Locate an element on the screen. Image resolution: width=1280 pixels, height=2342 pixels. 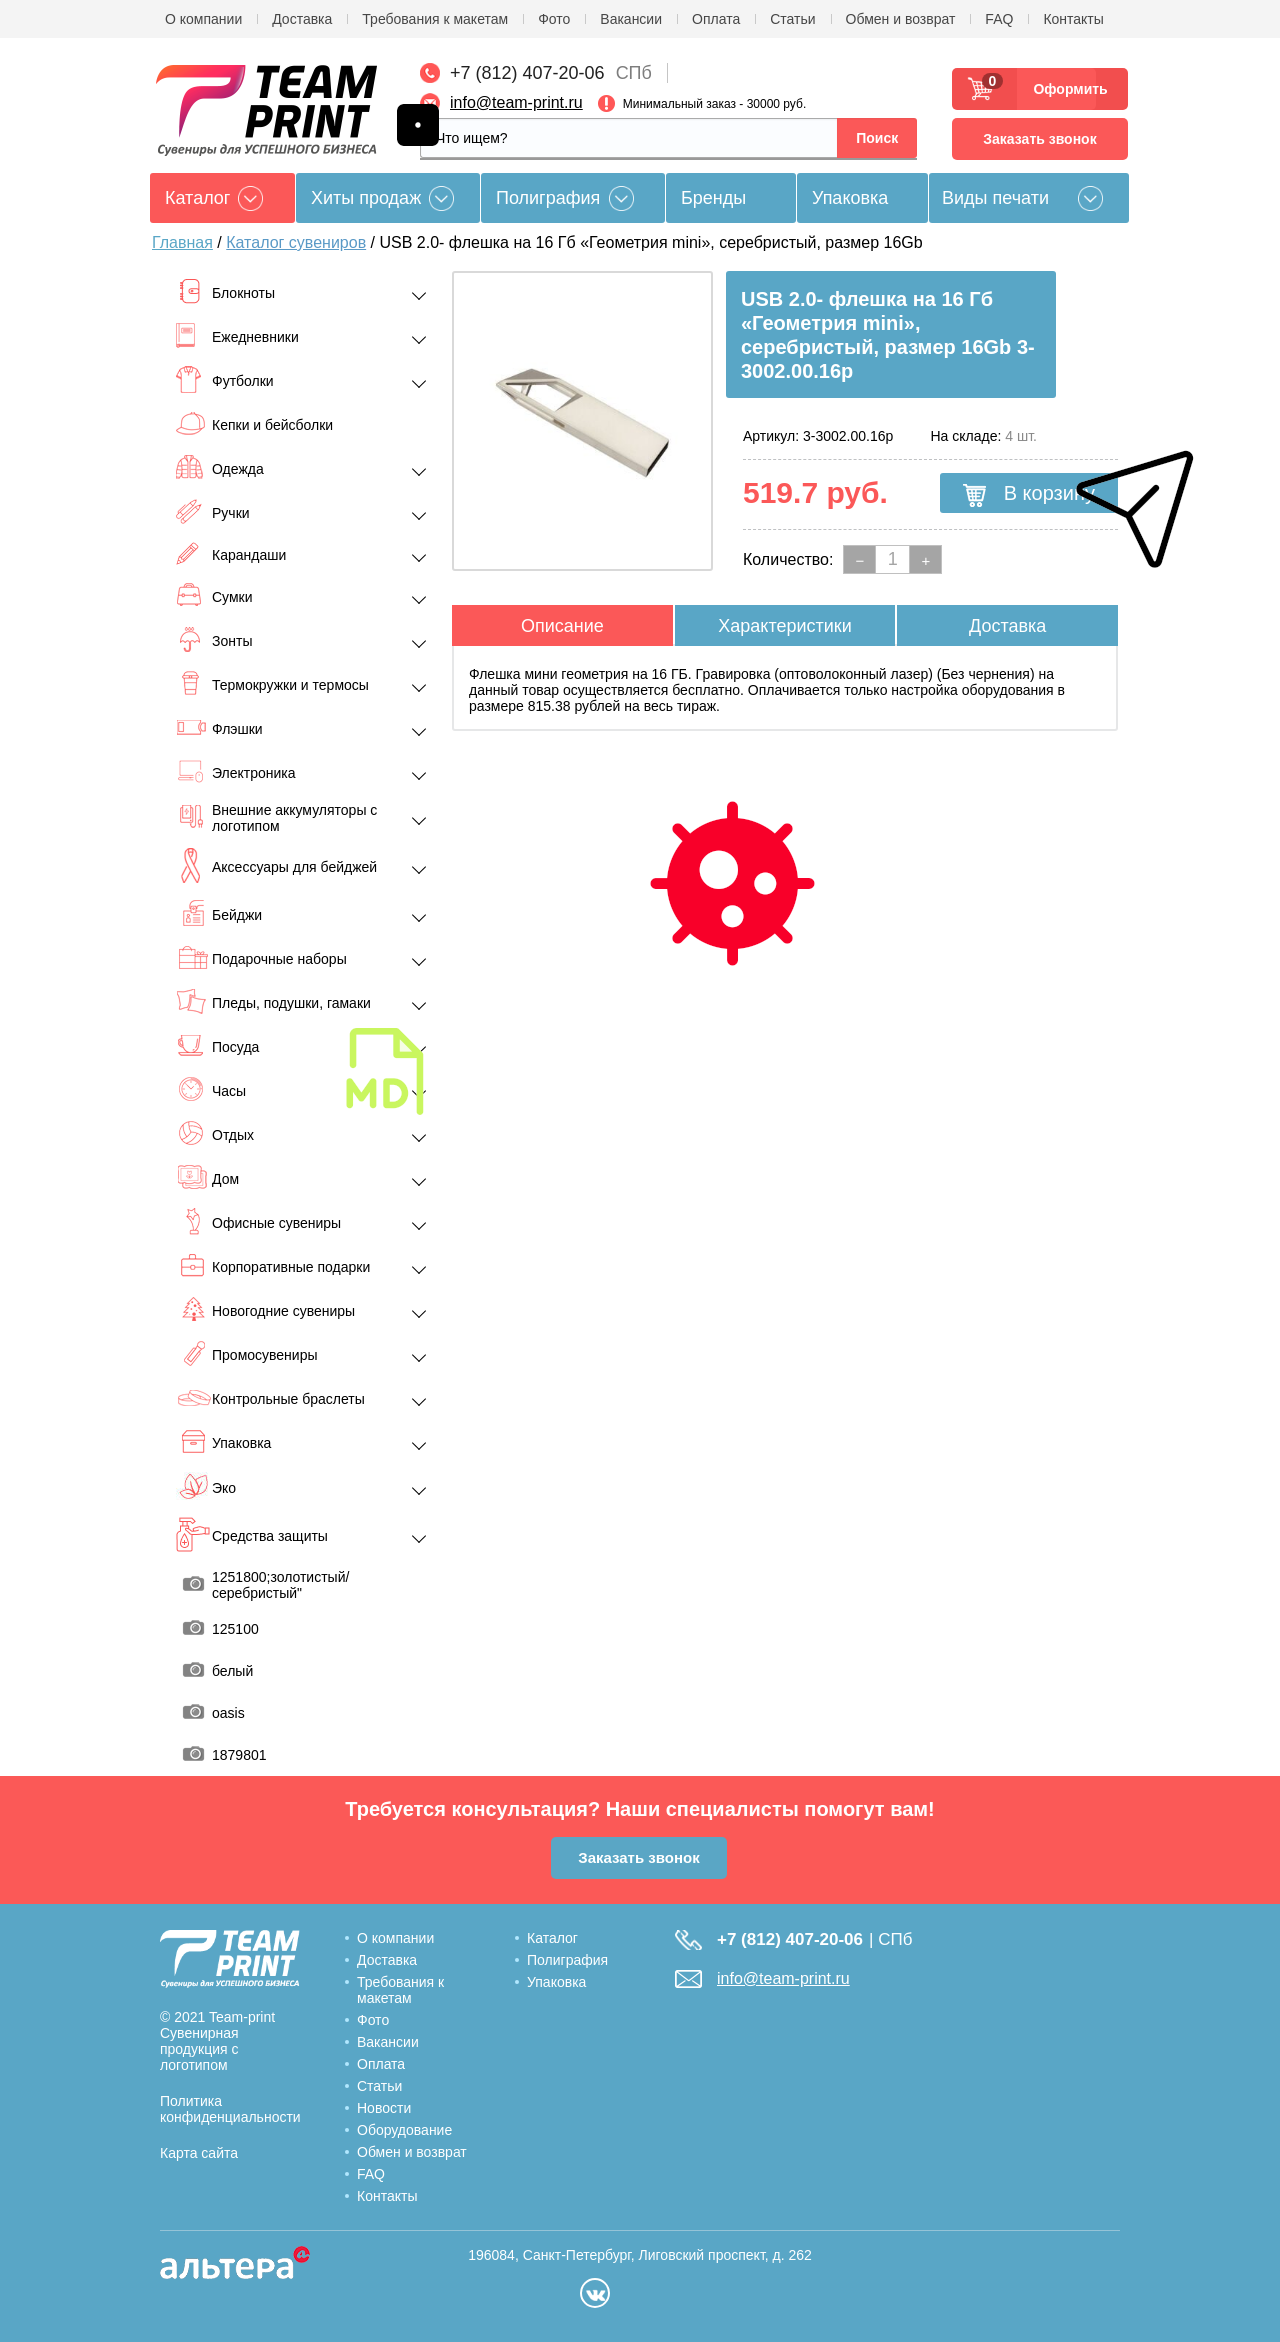
send a message is located at coordinates (1139, 505).